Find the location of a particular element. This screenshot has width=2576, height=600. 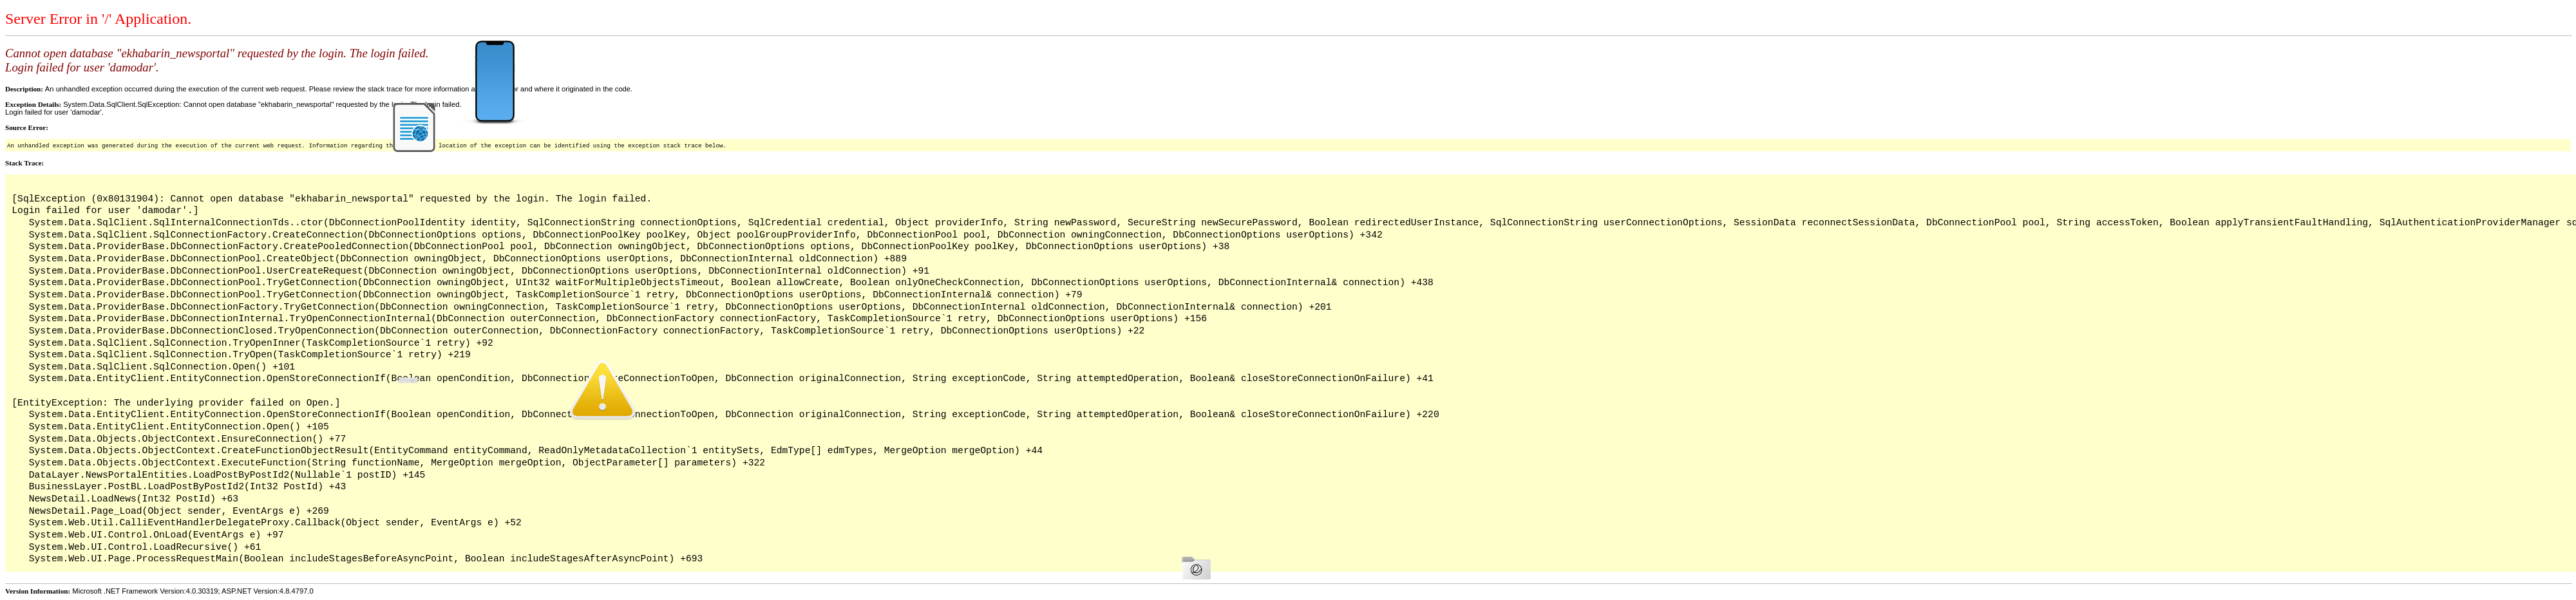

indicates a connected iPhone device is located at coordinates (495, 82).